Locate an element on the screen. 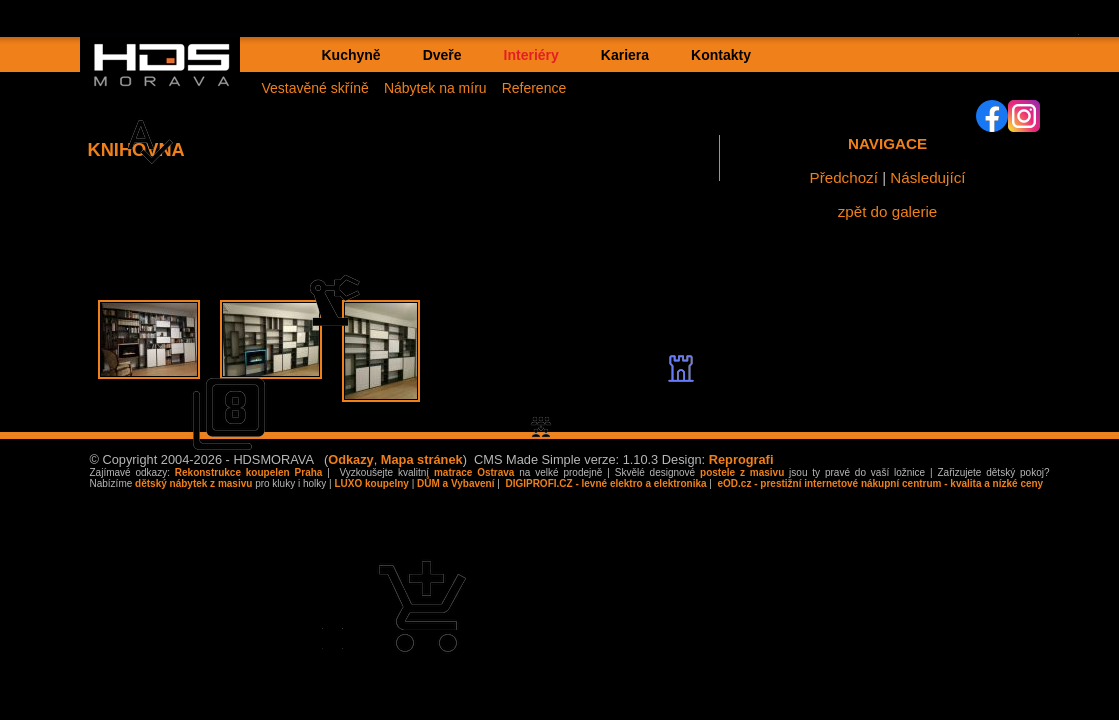 The height and width of the screenshot is (720, 1119). add item to shopping cart is located at coordinates (426, 608).